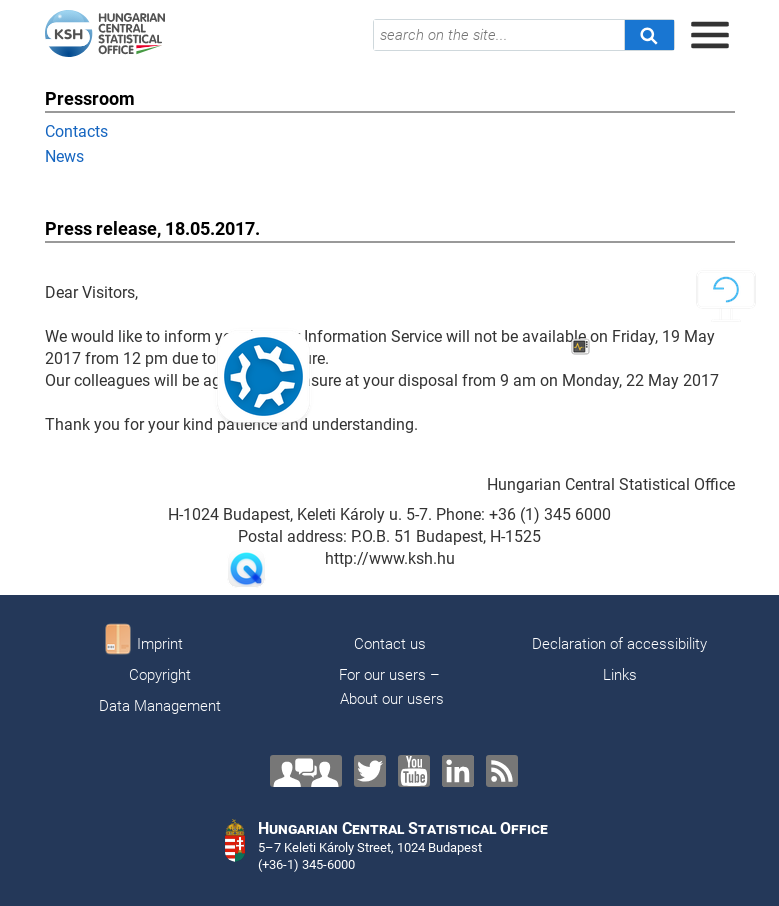 The height and width of the screenshot is (906, 779). What do you see at coordinates (246, 568) in the screenshot?
I see `open SMPlayer media player` at bounding box center [246, 568].